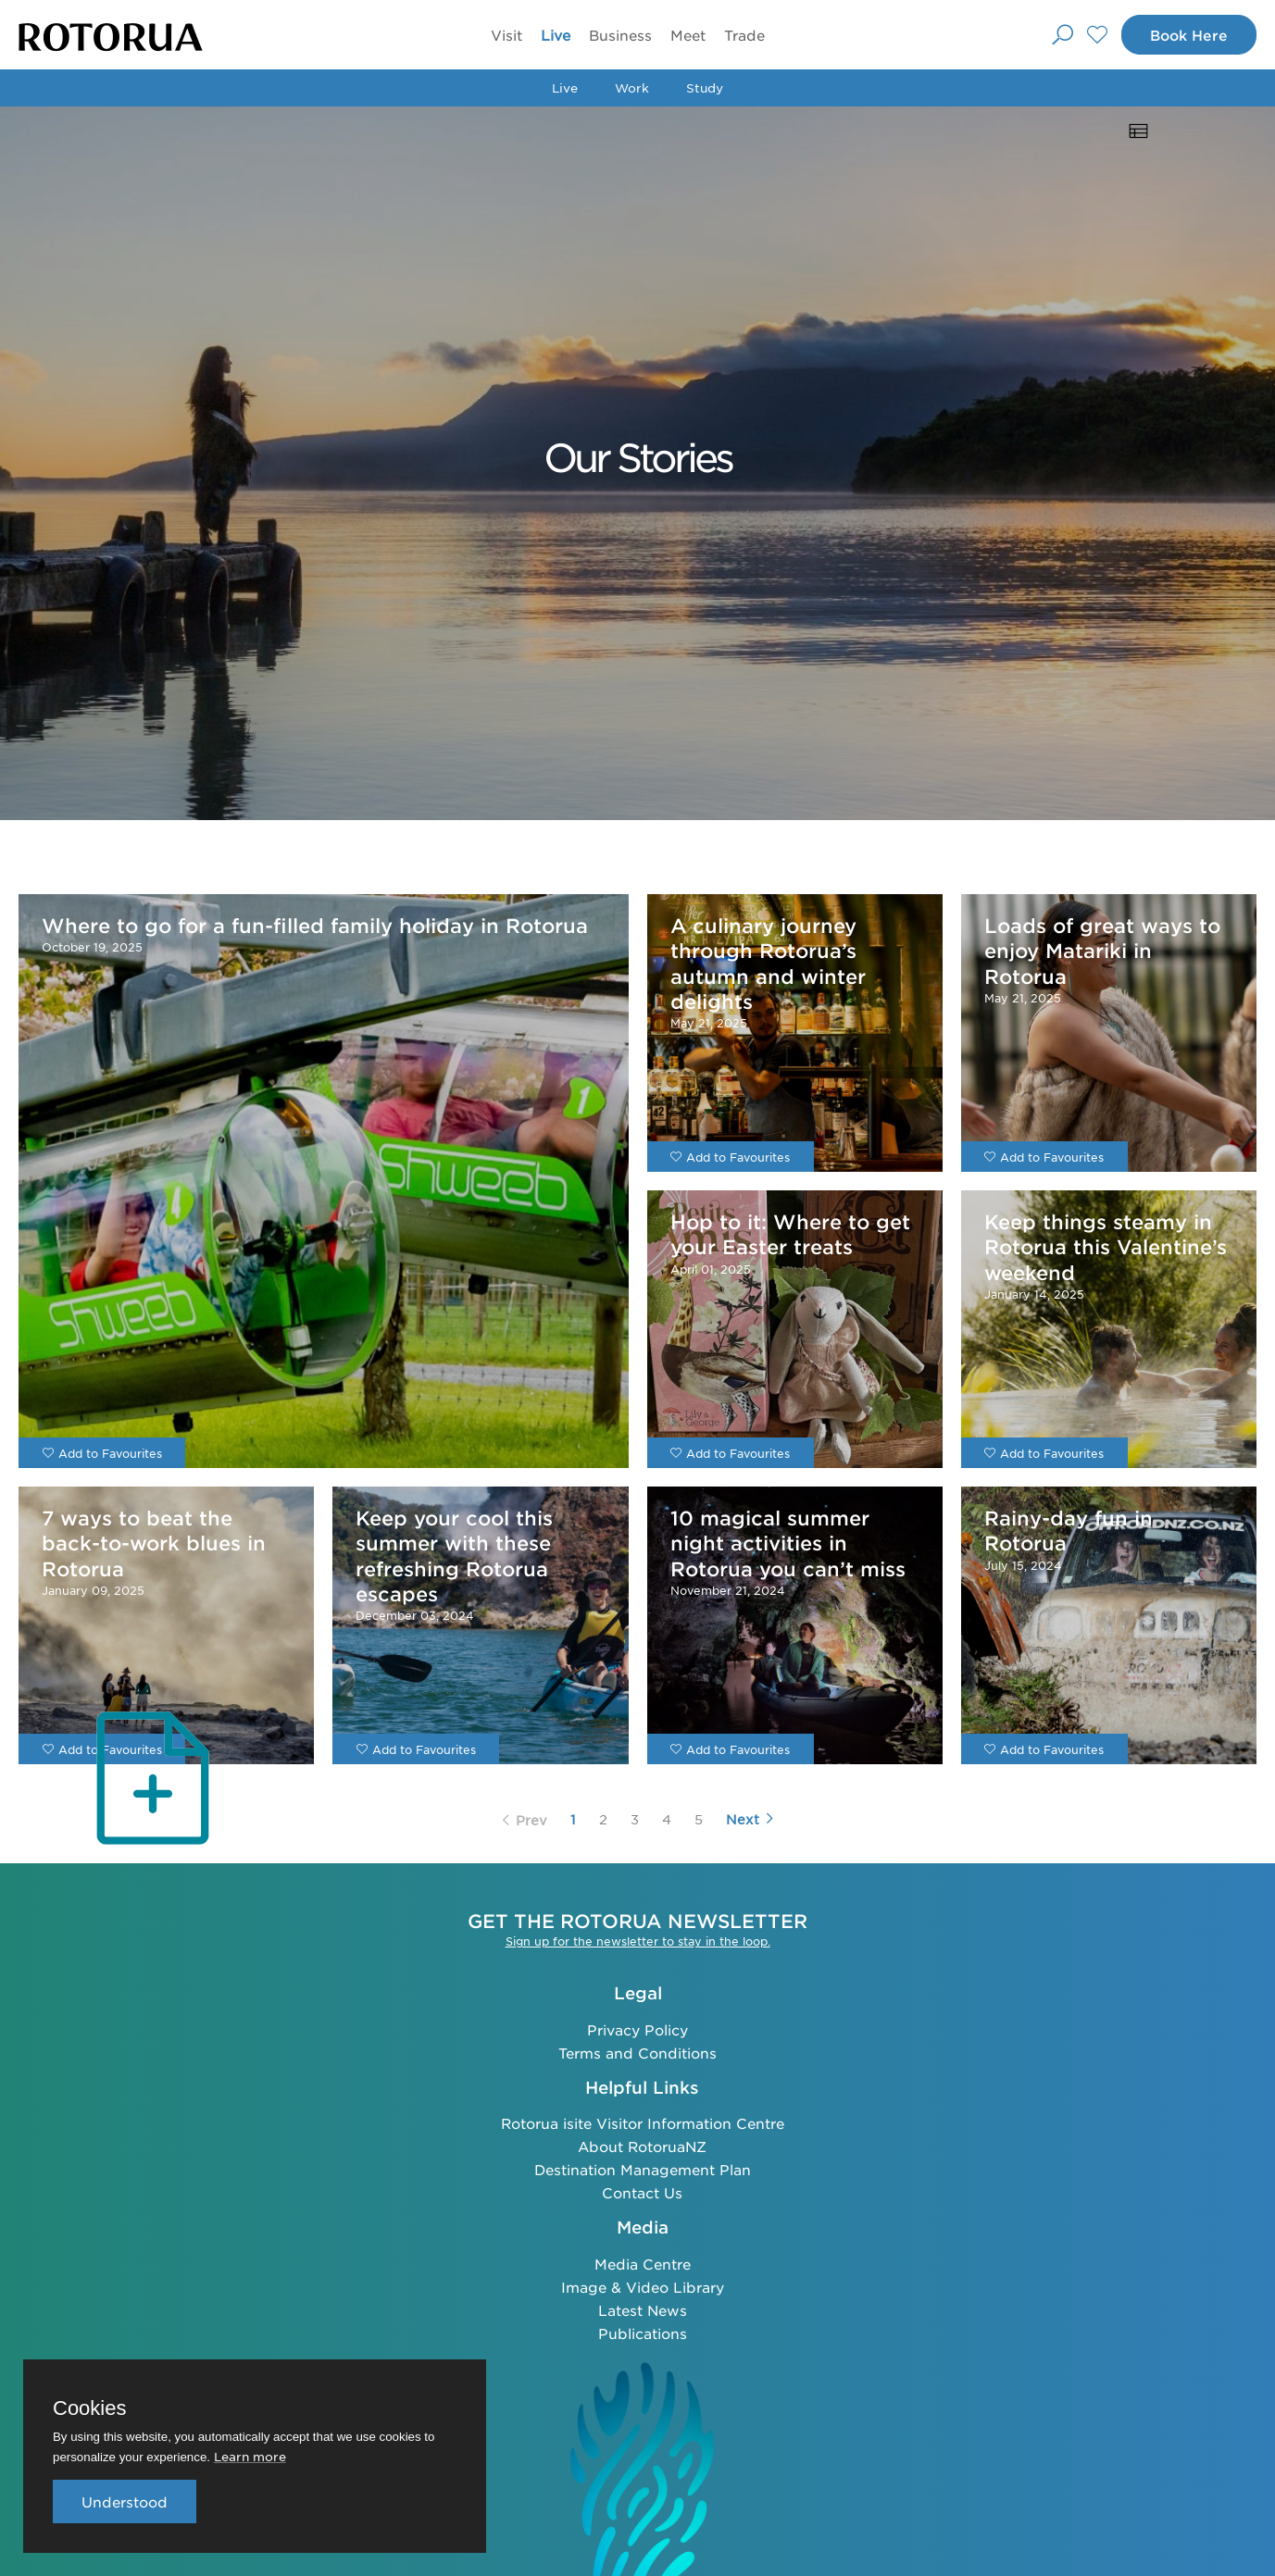 This screenshot has width=1275, height=2576. I want to click on view data in table format, so click(1138, 131).